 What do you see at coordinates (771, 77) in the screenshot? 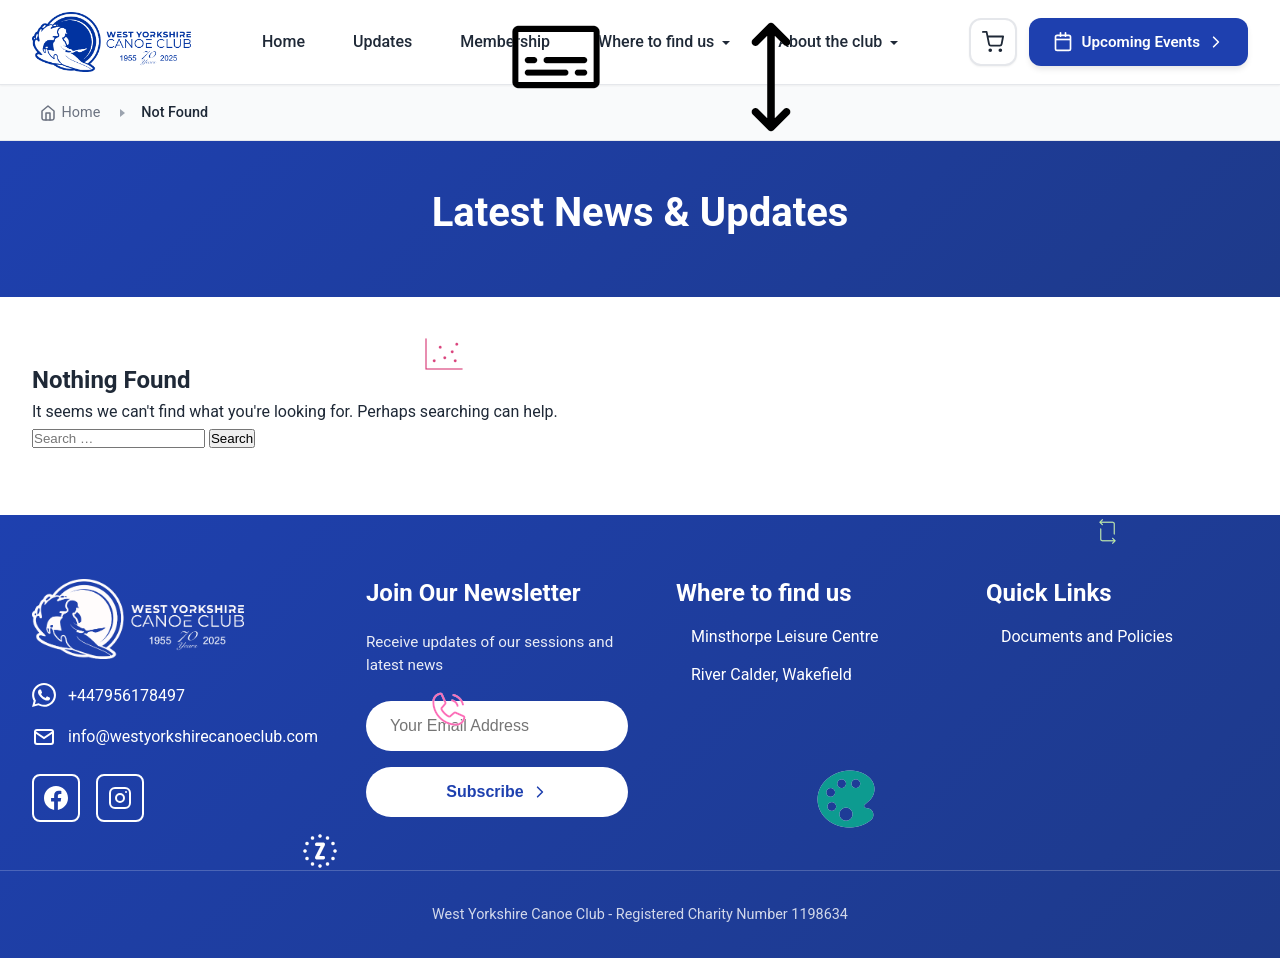
I see `adjust vertical size or height` at bounding box center [771, 77].